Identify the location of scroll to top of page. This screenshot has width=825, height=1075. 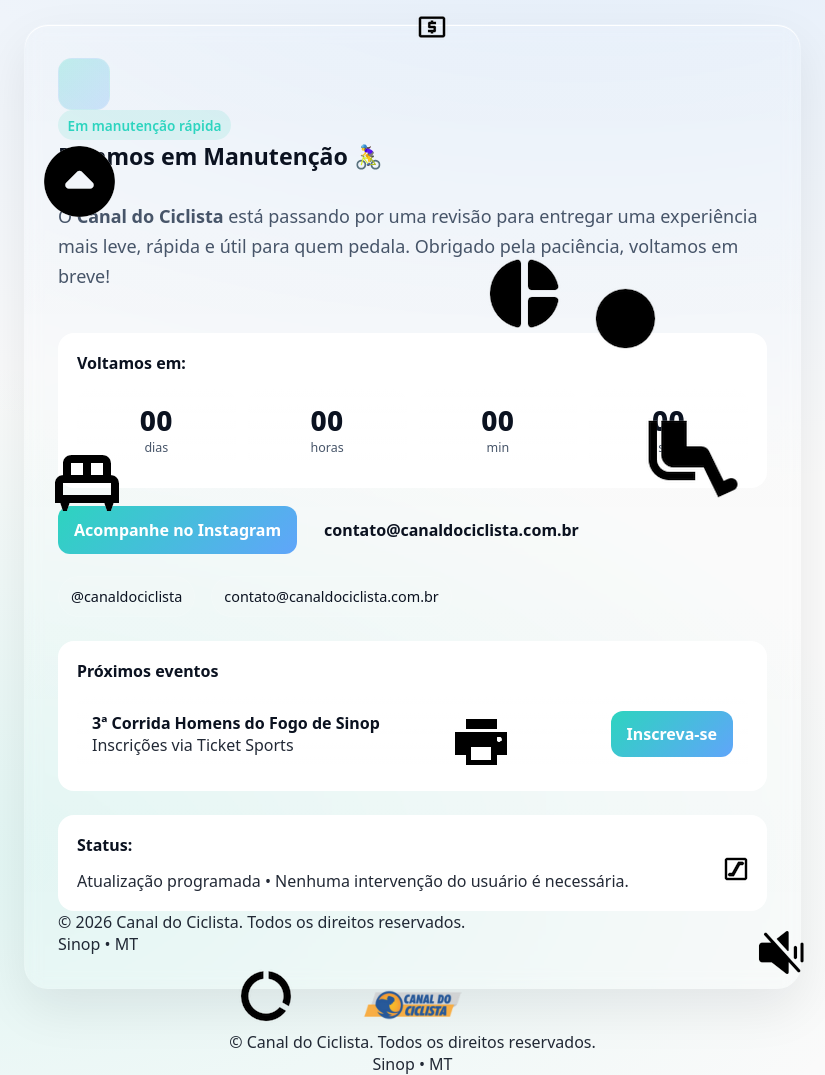
(79, 181).